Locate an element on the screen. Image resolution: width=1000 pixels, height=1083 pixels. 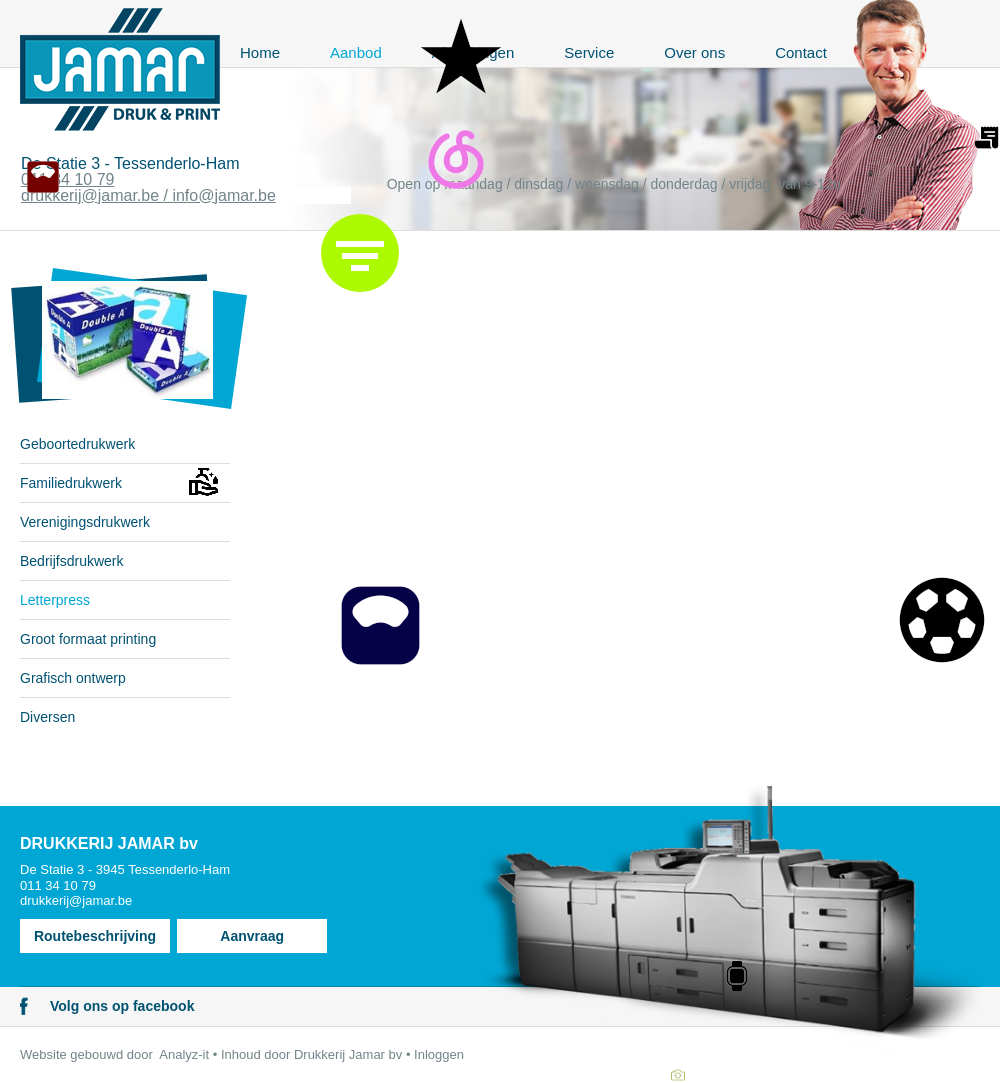
hand hygiene or sanitization reminder is located at coordinates (204, 481).